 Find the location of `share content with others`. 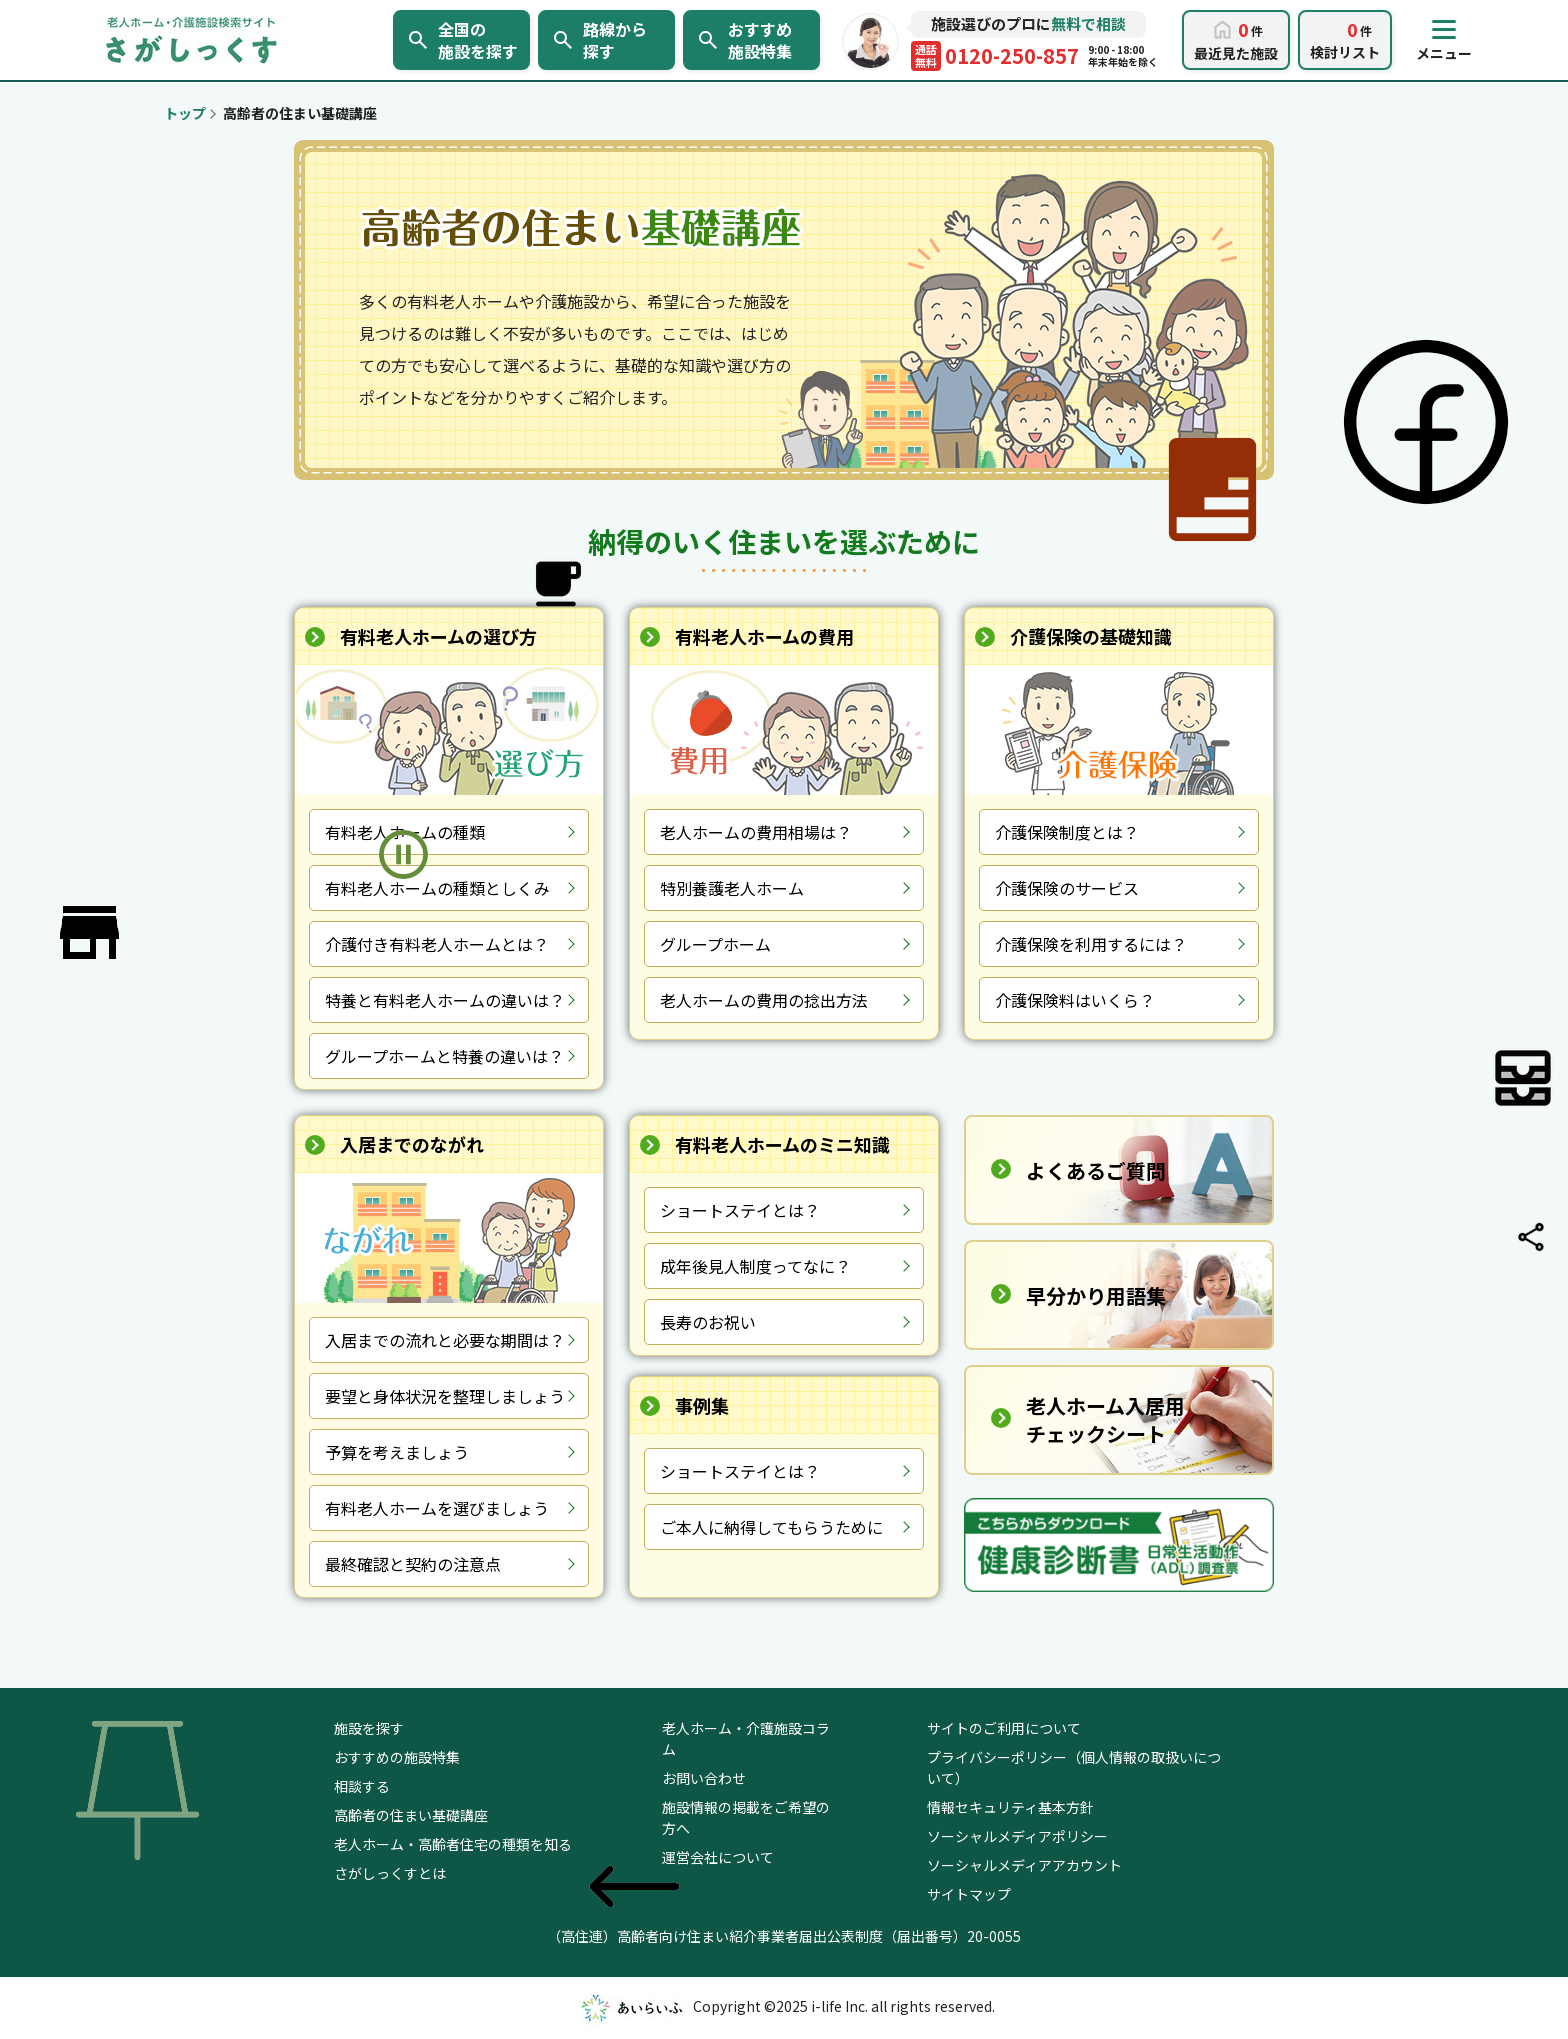

share content with others is located at coordinates (1531, 1237).